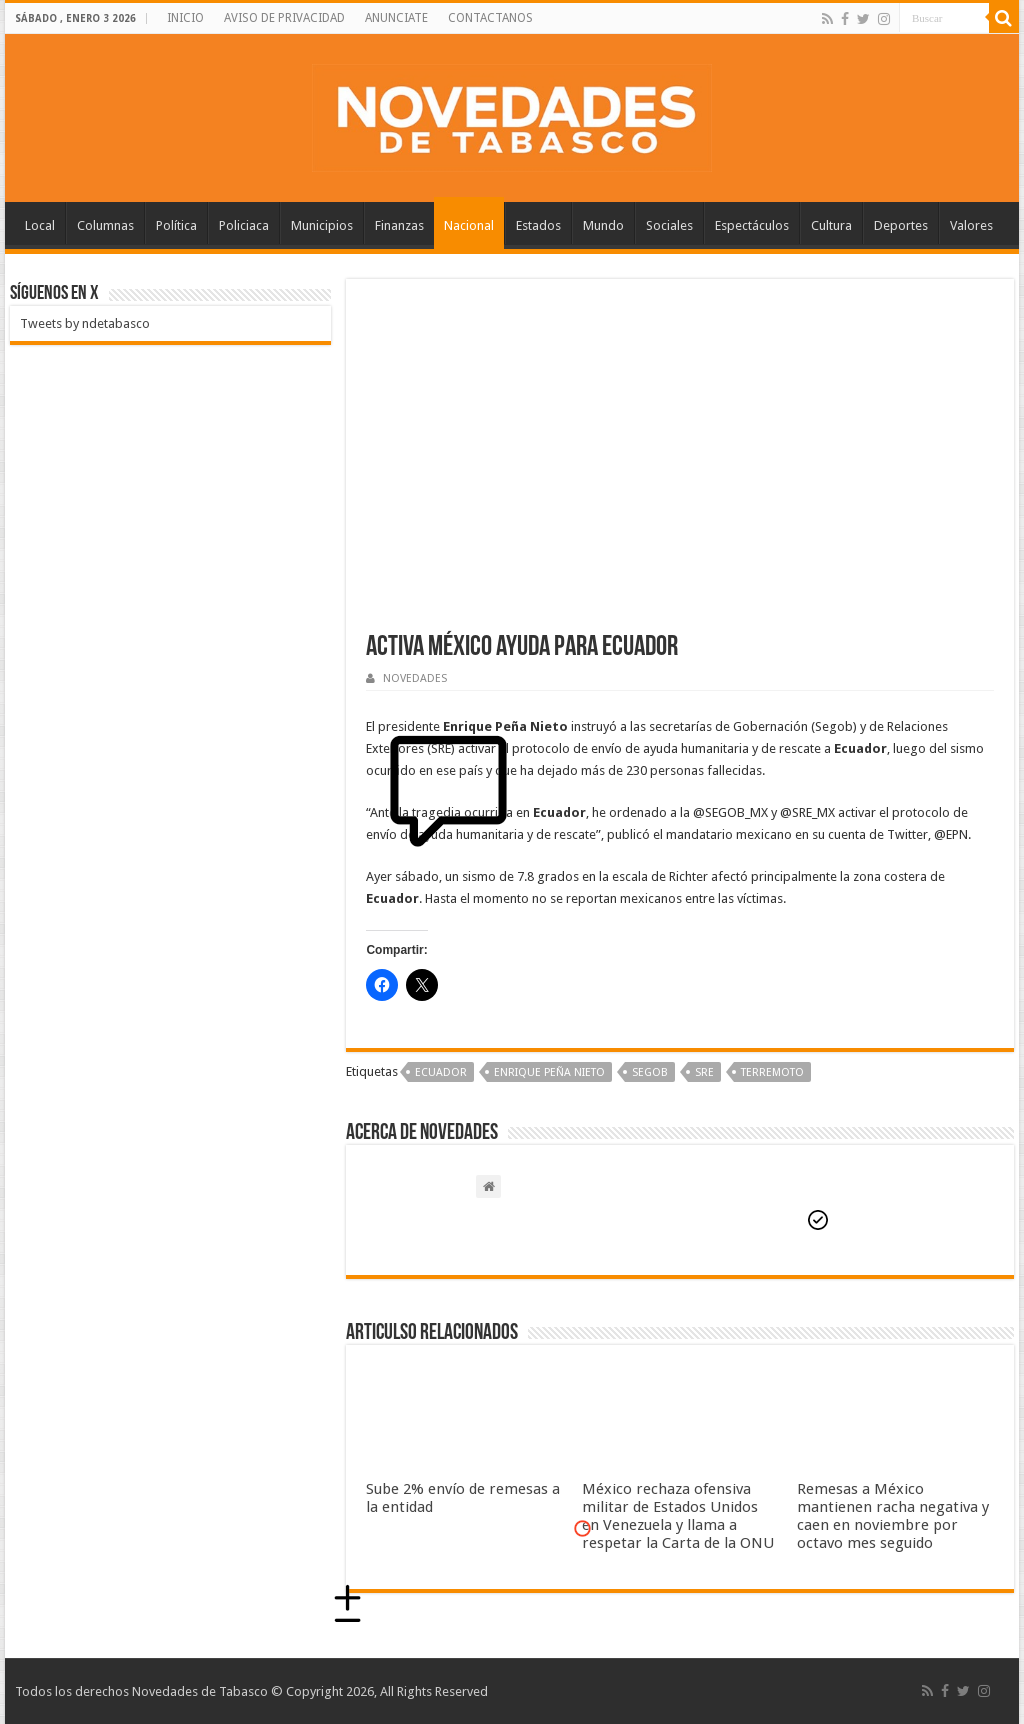  Describe the element at coordinates (582, 1528) in the screenshot. I see `indicates an unread or new item` at that location.